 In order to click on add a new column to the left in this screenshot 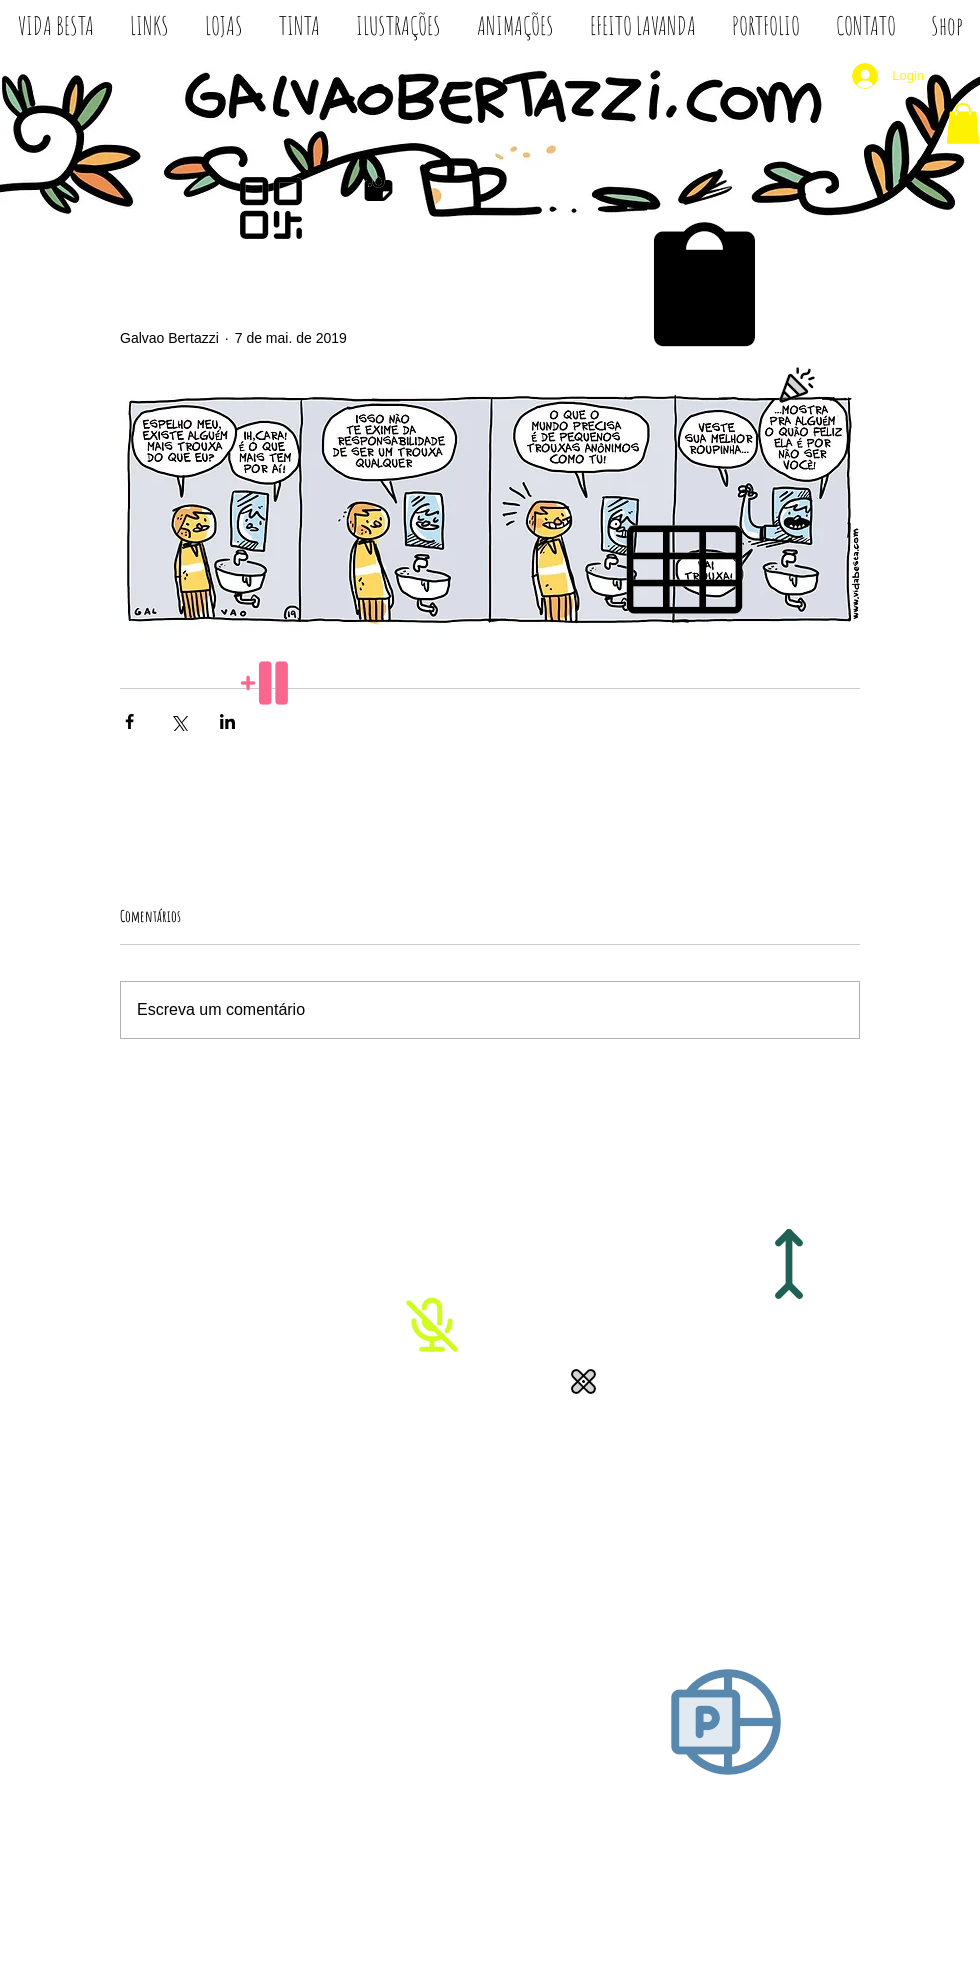, I will do `click(268, 683)`.